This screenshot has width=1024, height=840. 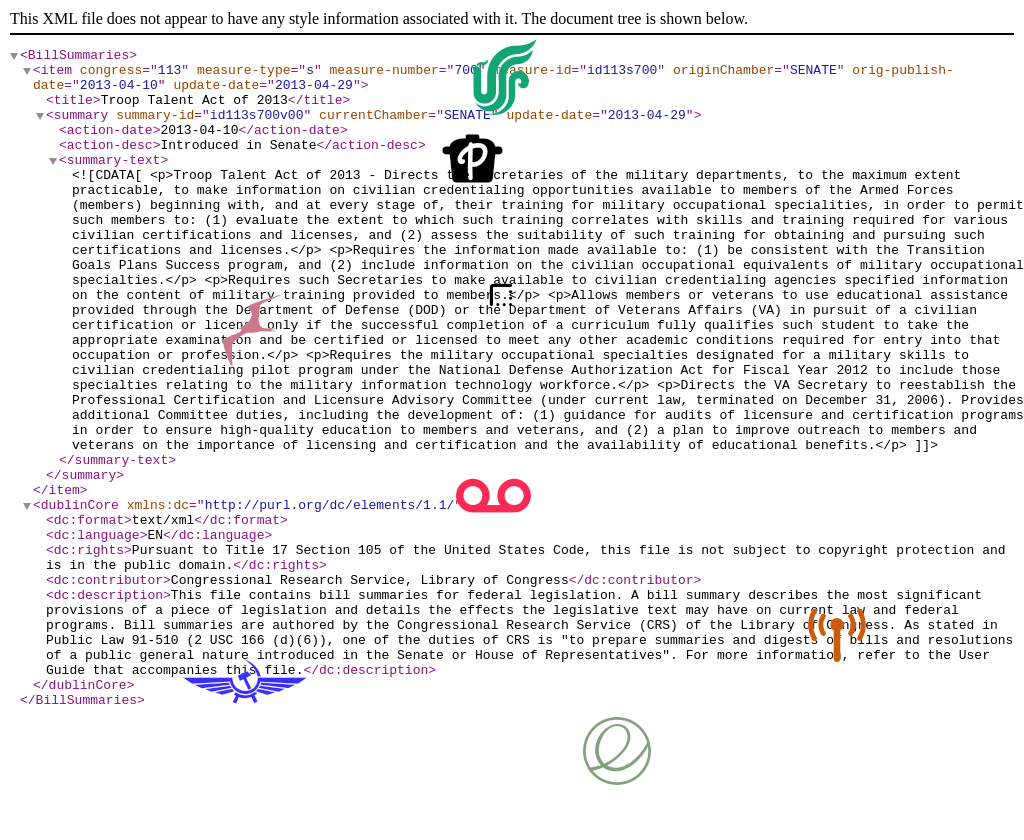 I want to click on open frigate NVR dashboard, so click(x=252, y=331).